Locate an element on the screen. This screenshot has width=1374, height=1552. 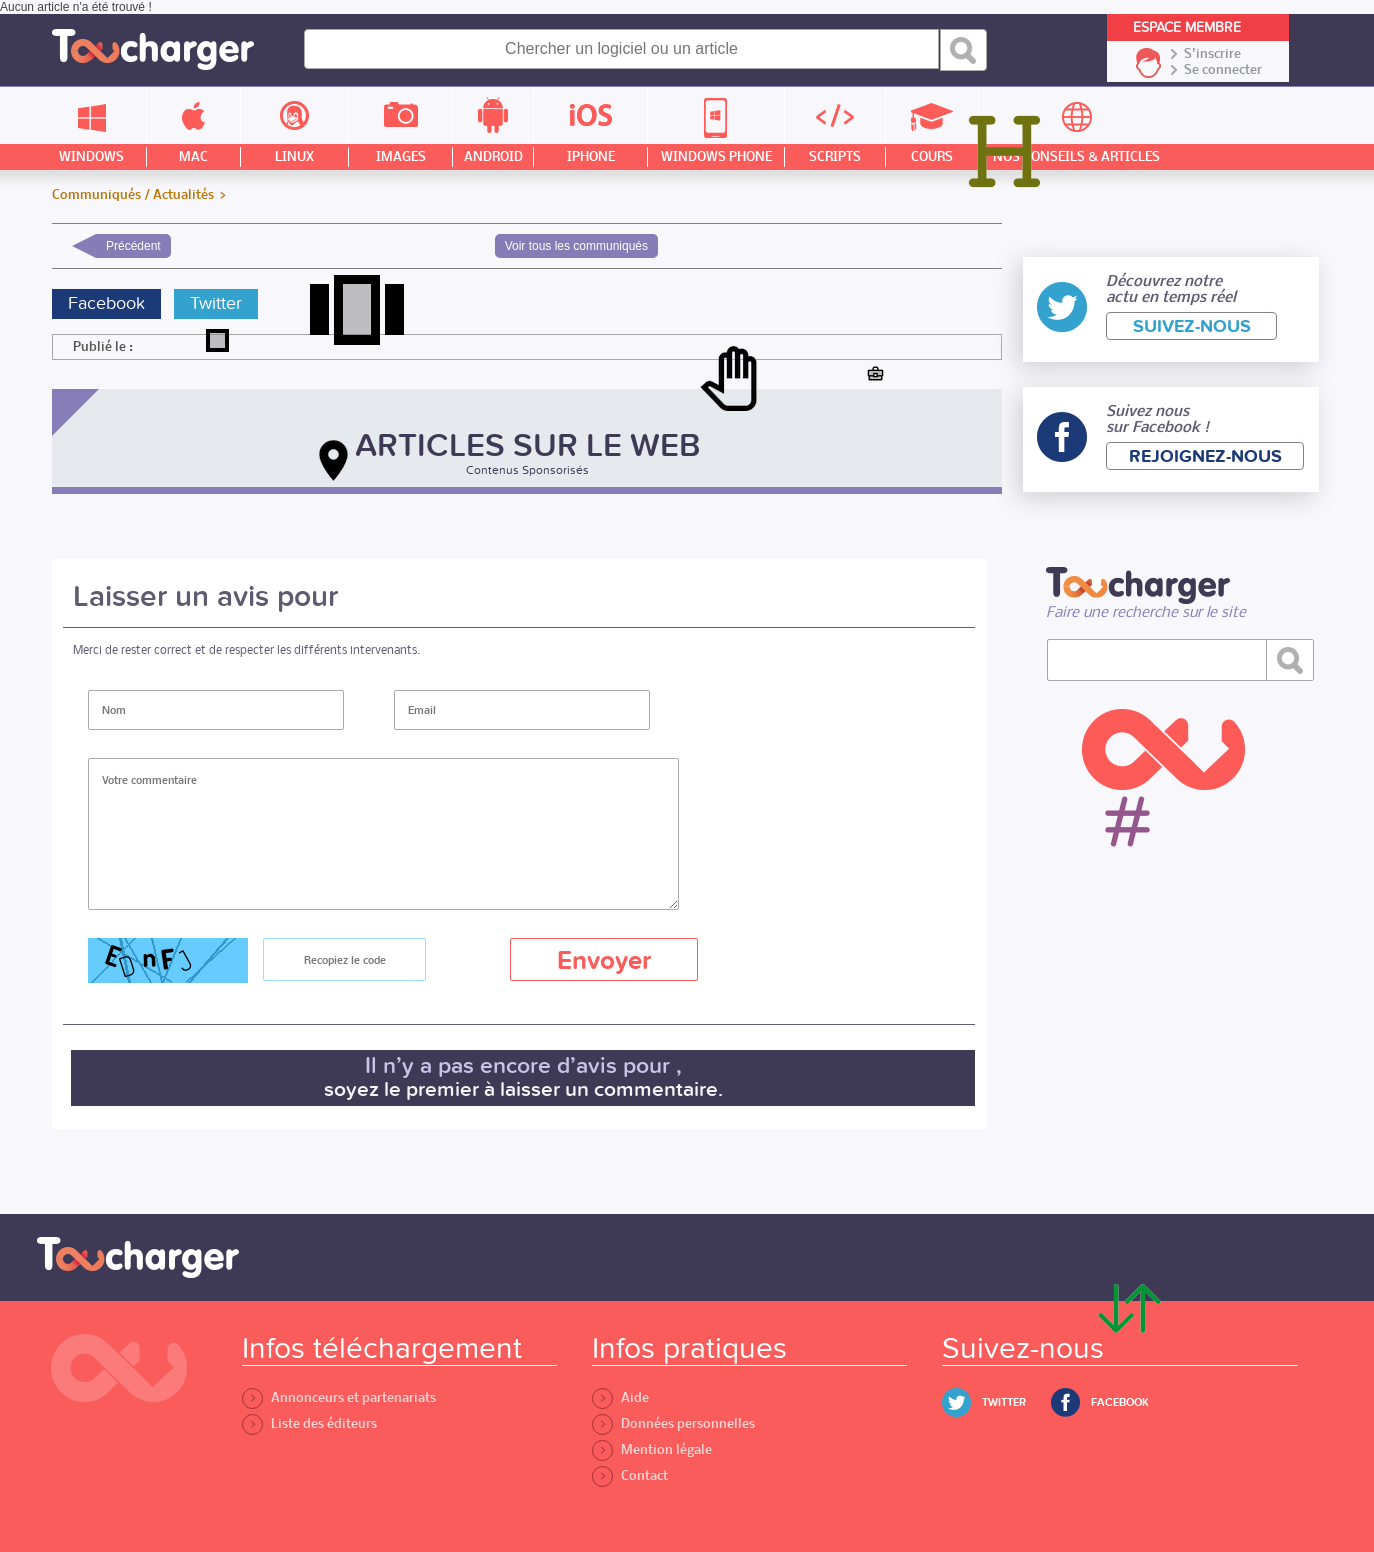
apply heading format to selected text is located at coordinates (1004, 151).